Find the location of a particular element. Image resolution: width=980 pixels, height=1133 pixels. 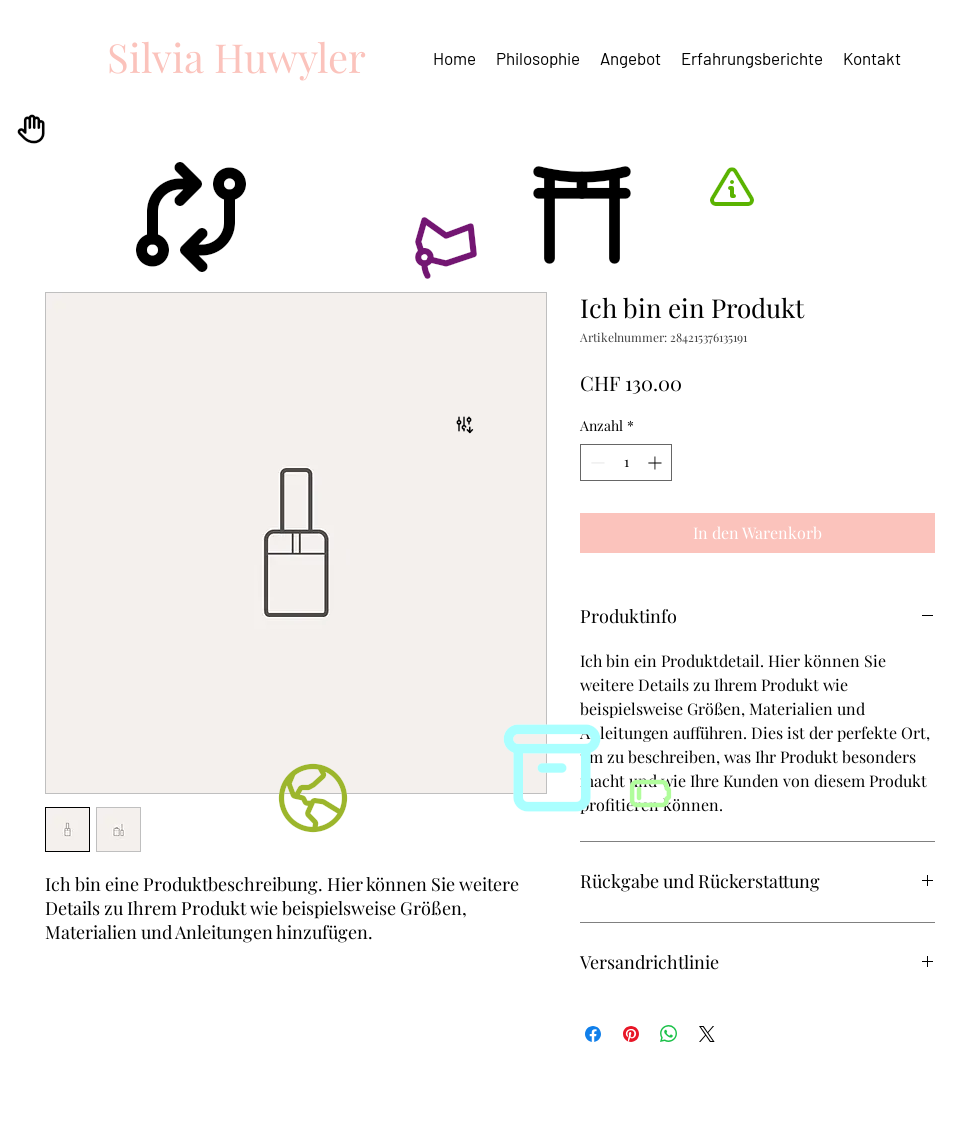

swap or exchange items is located at coordinates (191, 217).